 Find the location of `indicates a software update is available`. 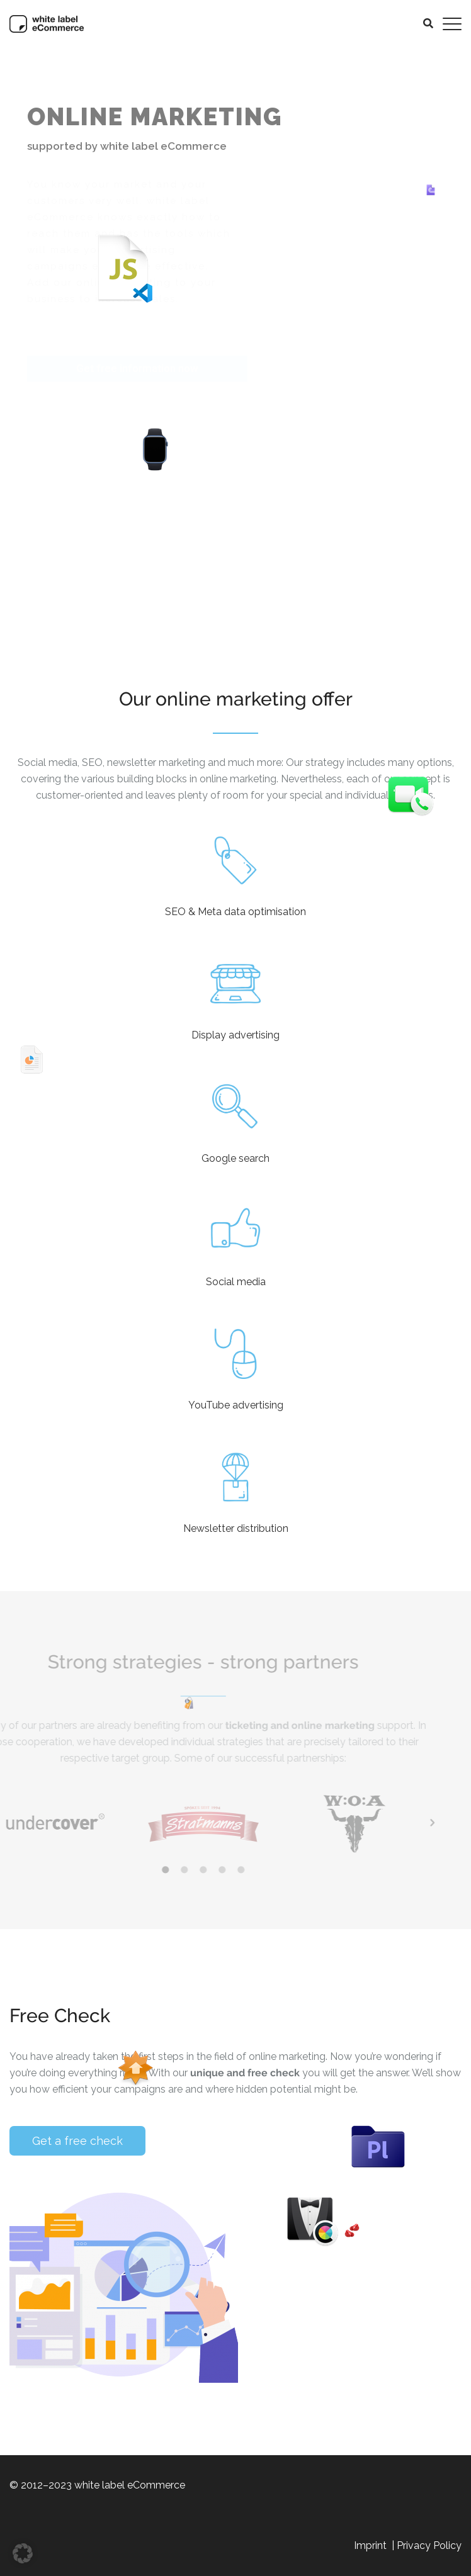

indicates a software update is available is located at coordinates (135, 2067).